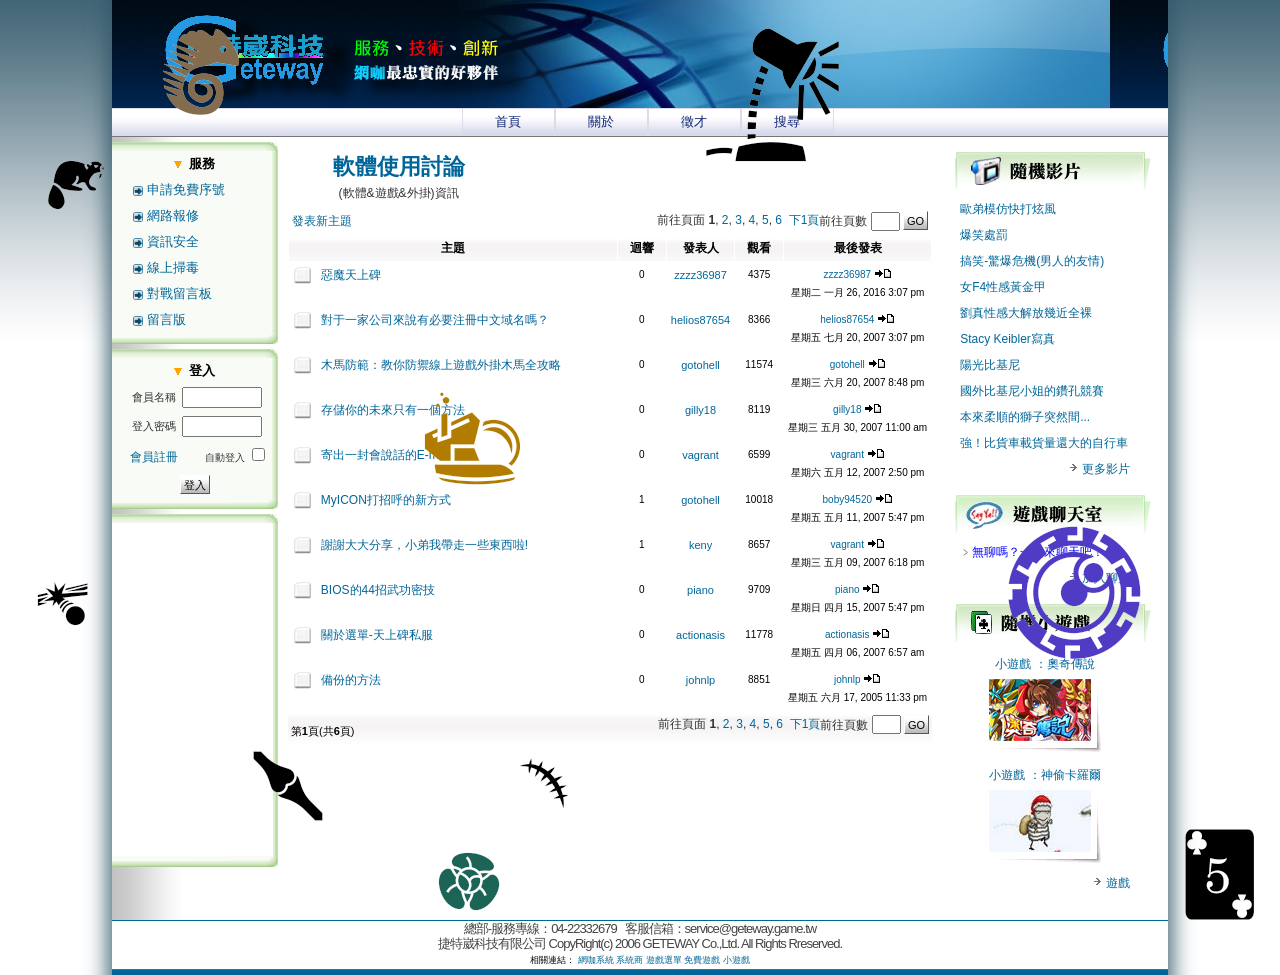  I want to click on toggle desk lamp or reading light, so click(772, 94).